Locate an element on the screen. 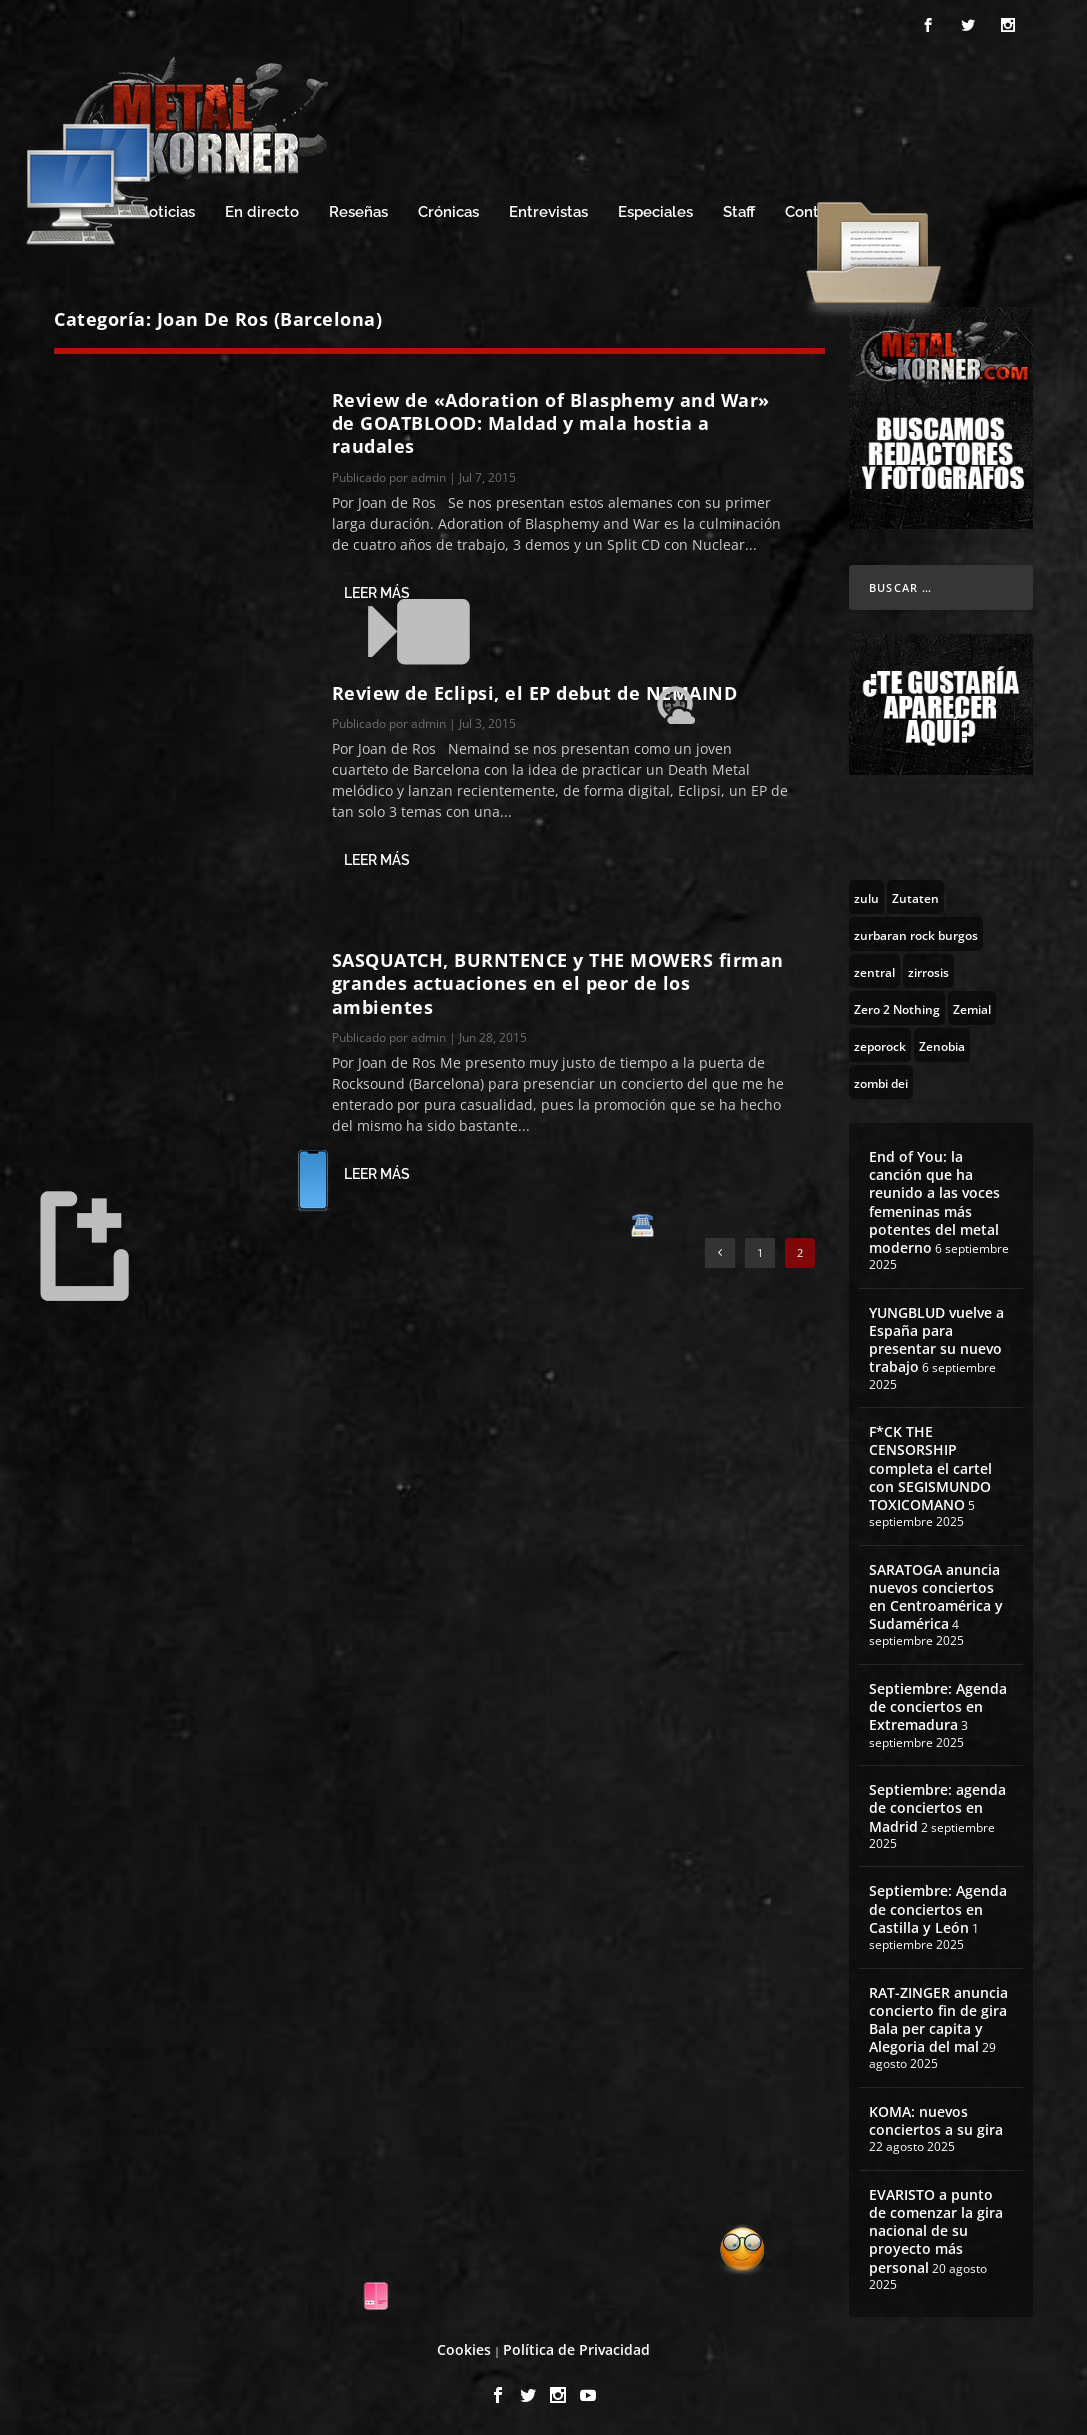 This screenshot has width=1087, height=2435. a debian software package file is located at coordinates (376, 2296).